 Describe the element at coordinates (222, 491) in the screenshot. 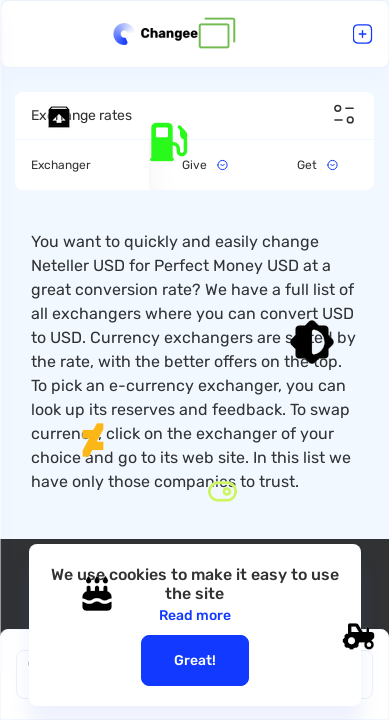

I see `toggle switch in the on position` at that location.